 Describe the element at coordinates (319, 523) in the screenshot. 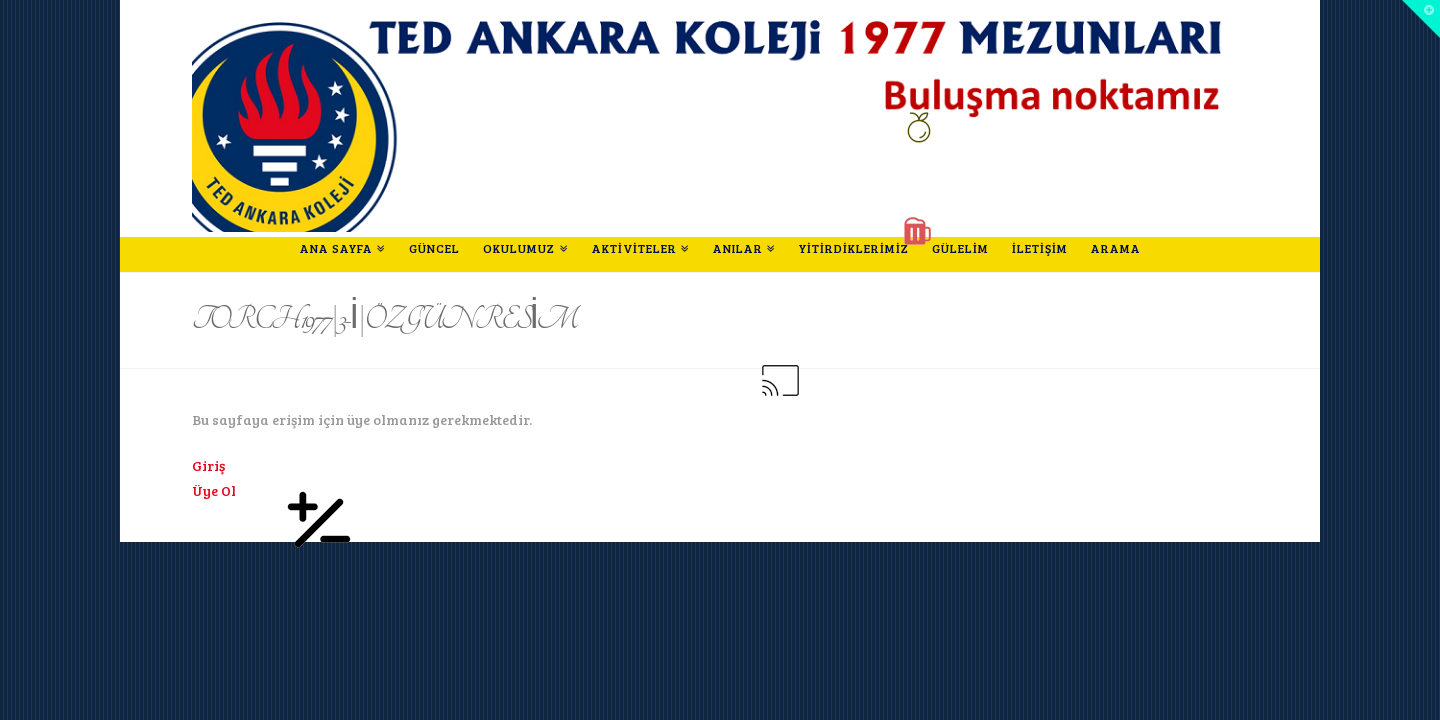

I see `toggle between adding or subtracting values` at that location.